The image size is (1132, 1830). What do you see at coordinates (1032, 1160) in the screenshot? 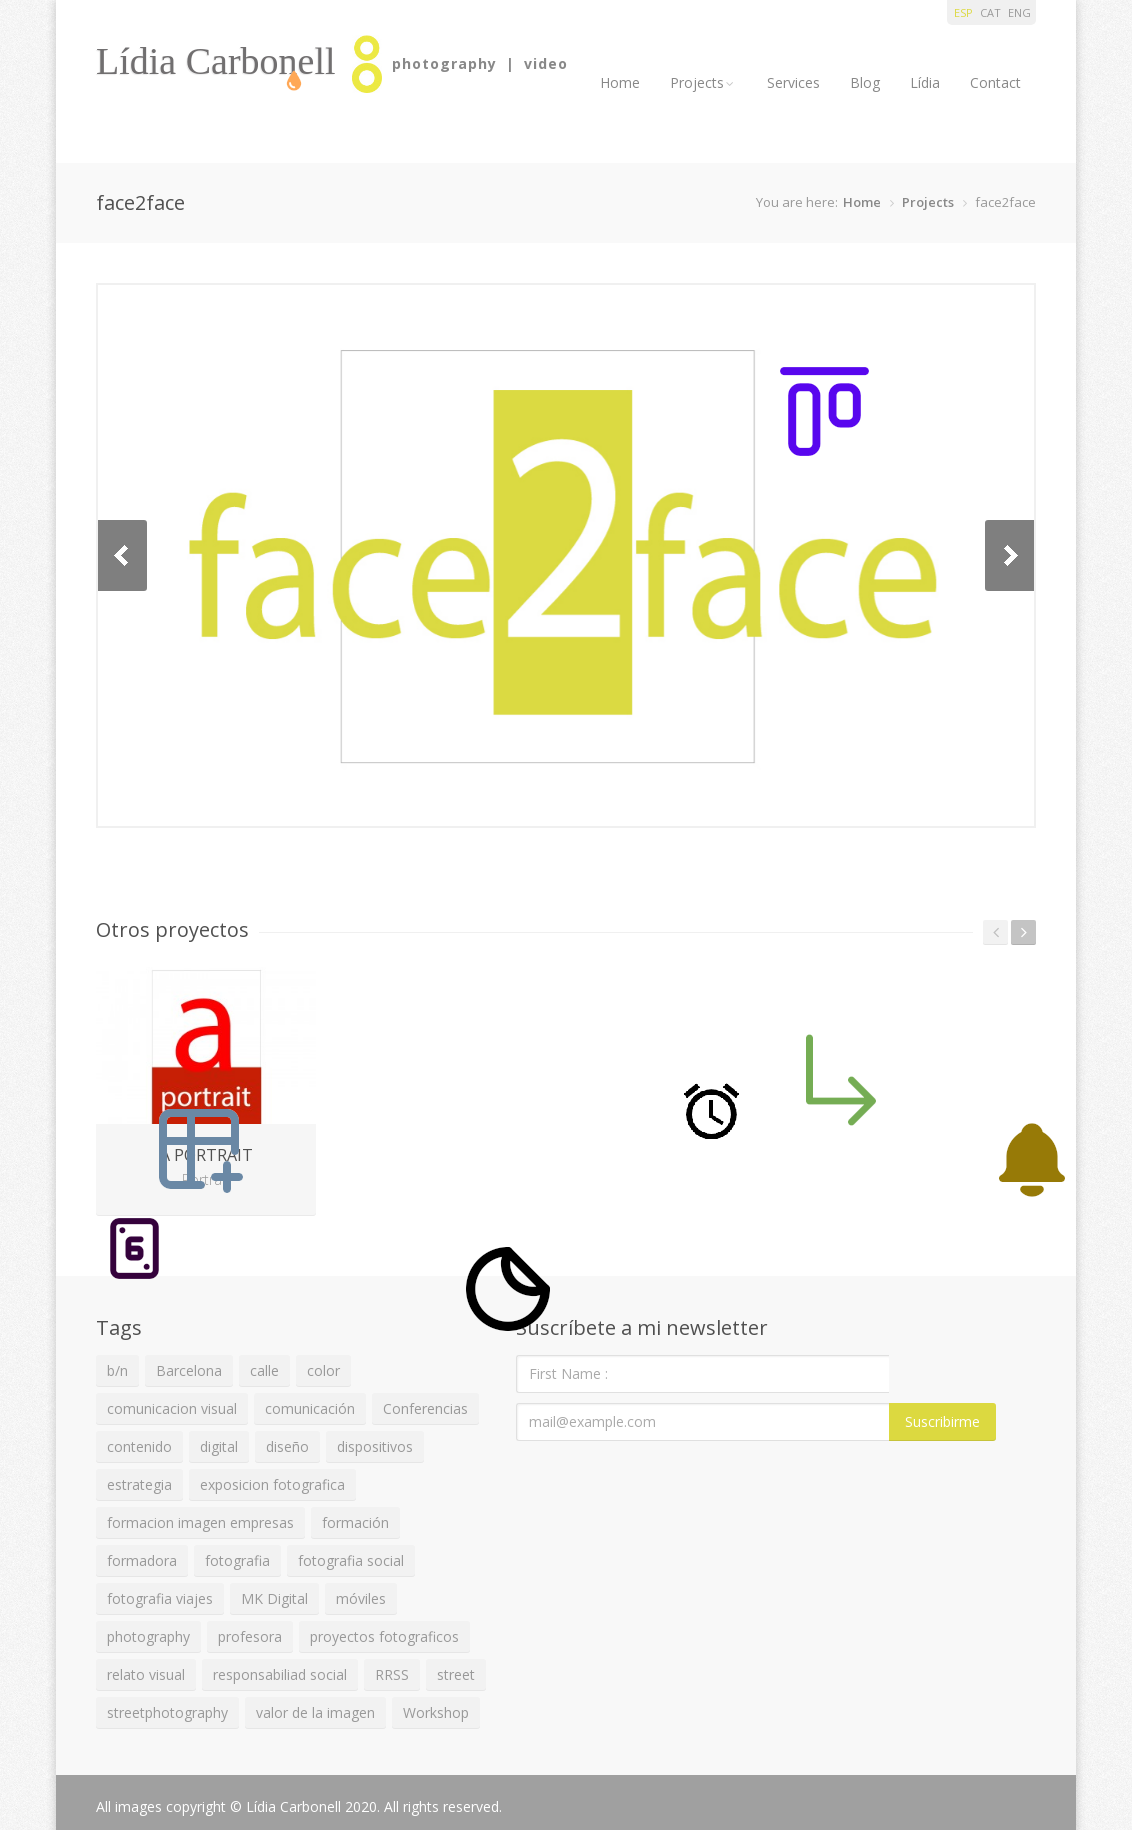
I see `view notifications` at bounding box center [1032, 1160].